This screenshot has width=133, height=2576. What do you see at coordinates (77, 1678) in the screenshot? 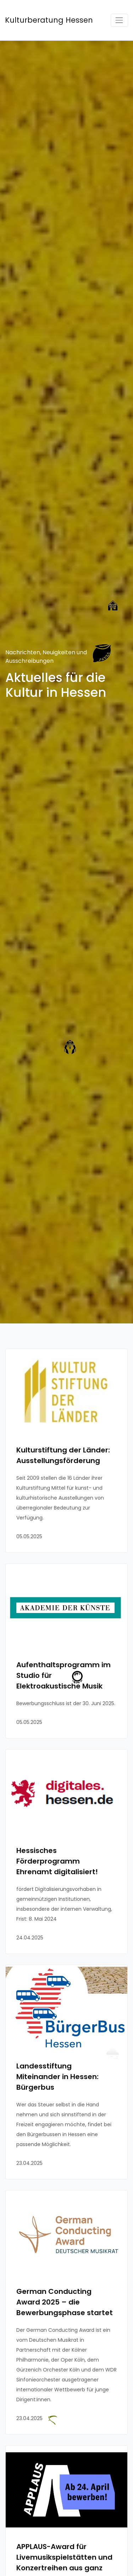
I see `equip a frost ring item` at bounding box center [77, 1678].